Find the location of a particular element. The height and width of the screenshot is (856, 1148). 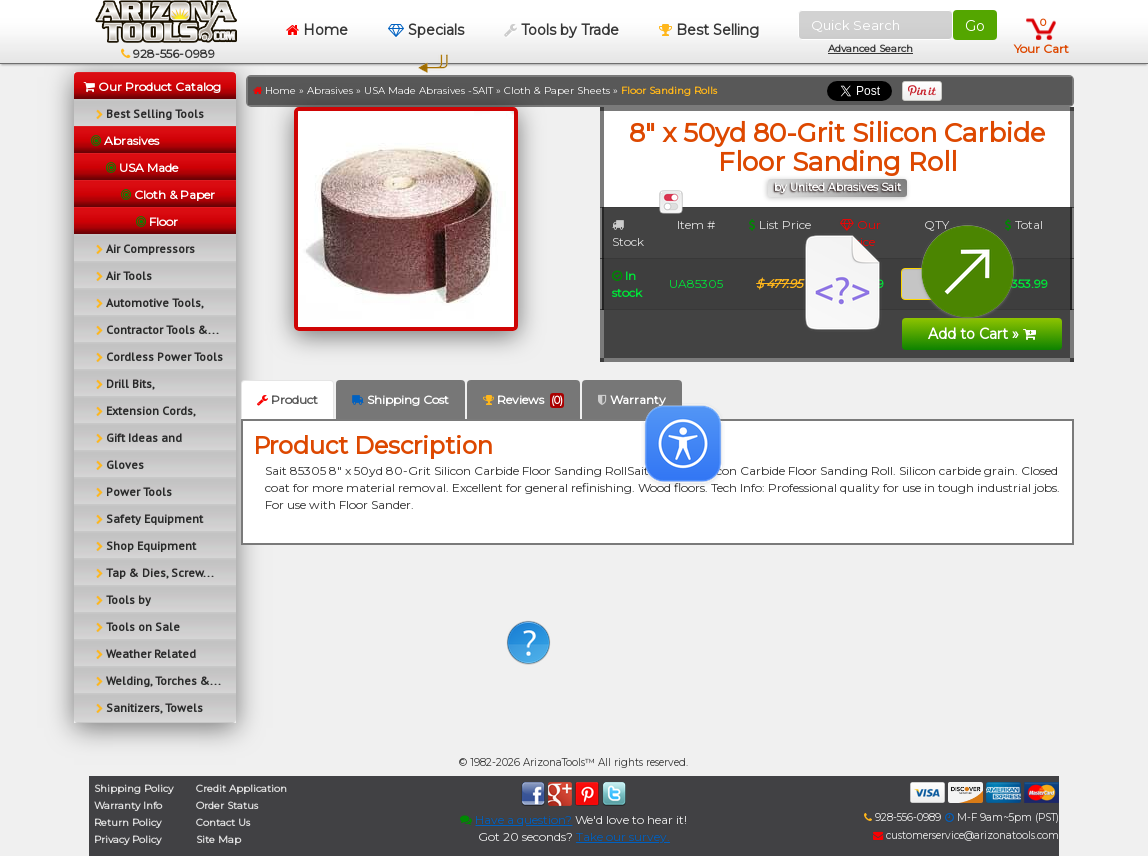

indicates a symbolic link or shortcut to another file is located at coordinates (967, 271).